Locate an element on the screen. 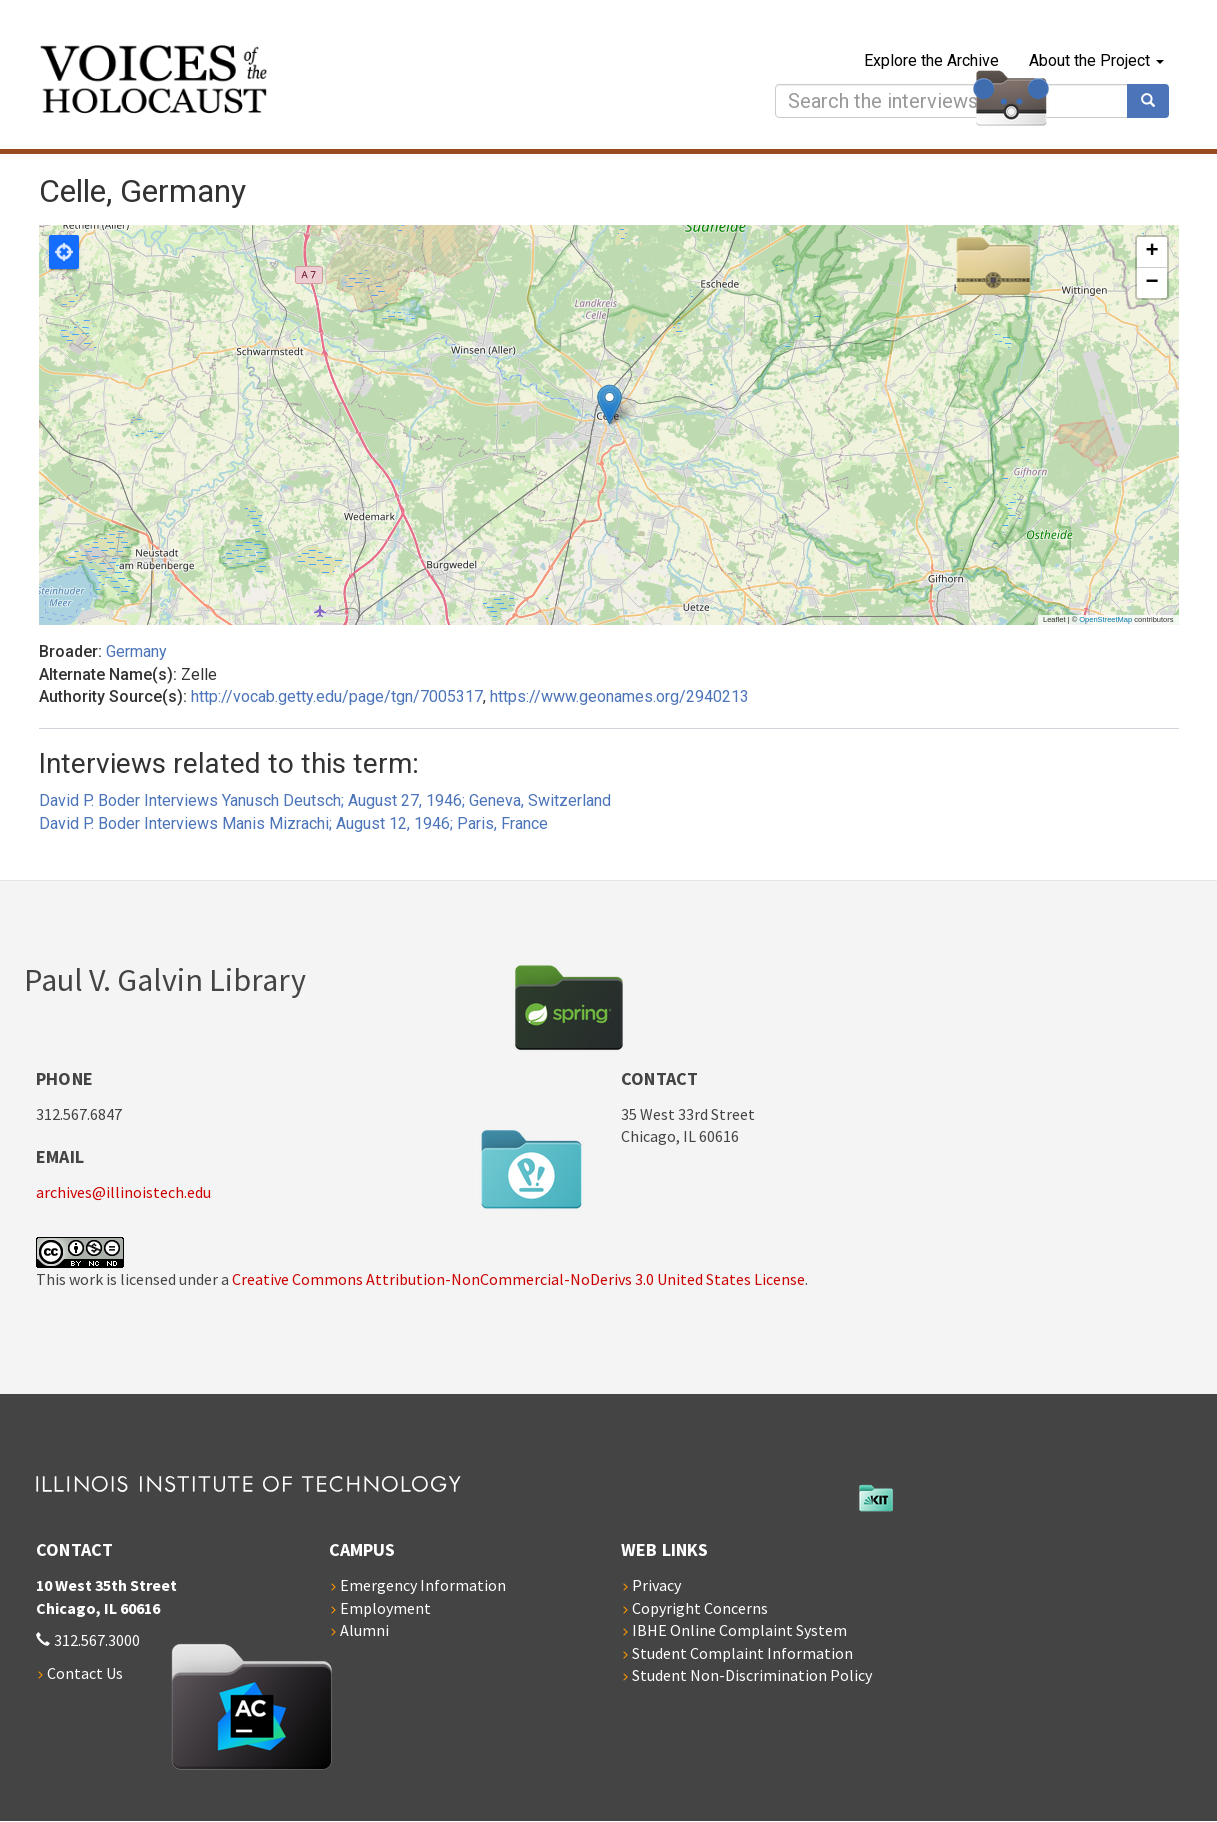 The height and width of the screenshot is (1822, 1217). open Pop!_OS system folder is located at coordinates (531, 1172).